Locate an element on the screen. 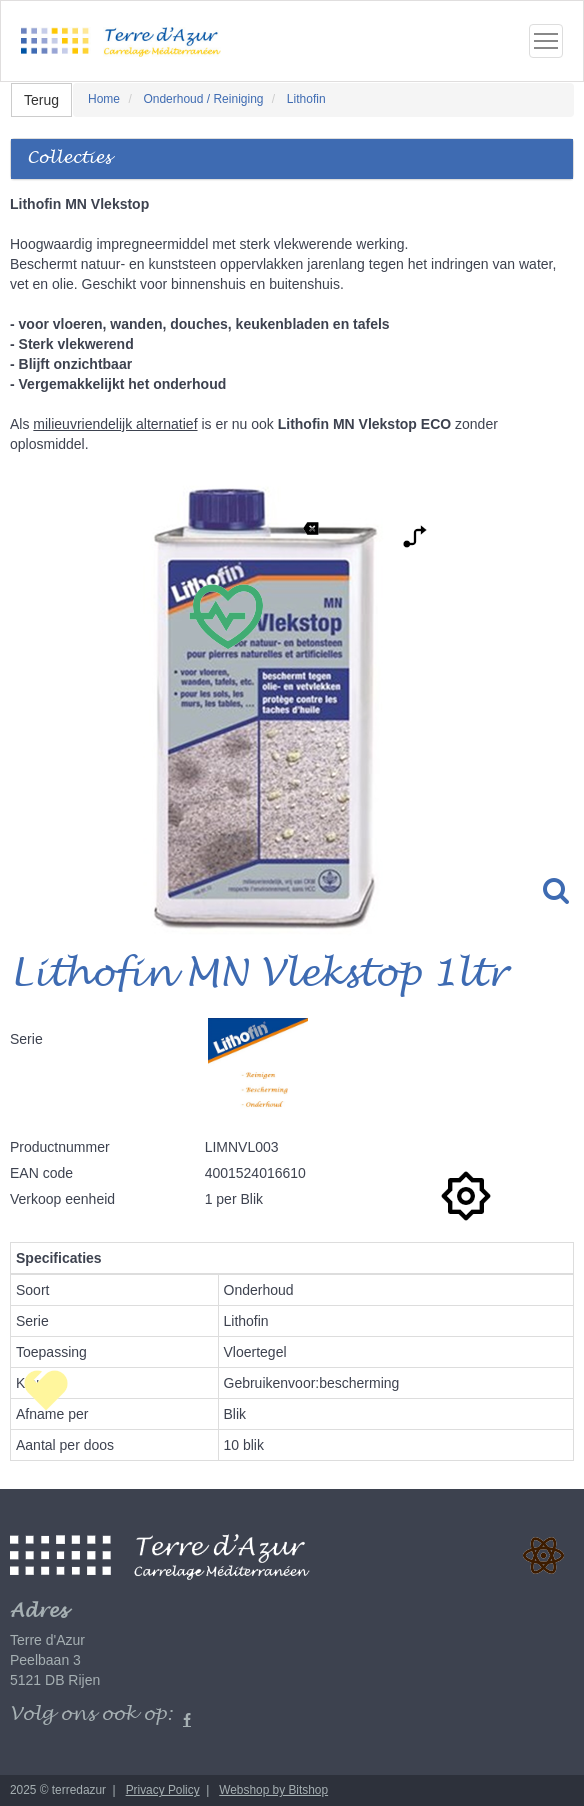 The image size is (584, 1806). react.js framework logo is located at coordinates (543, 1555).